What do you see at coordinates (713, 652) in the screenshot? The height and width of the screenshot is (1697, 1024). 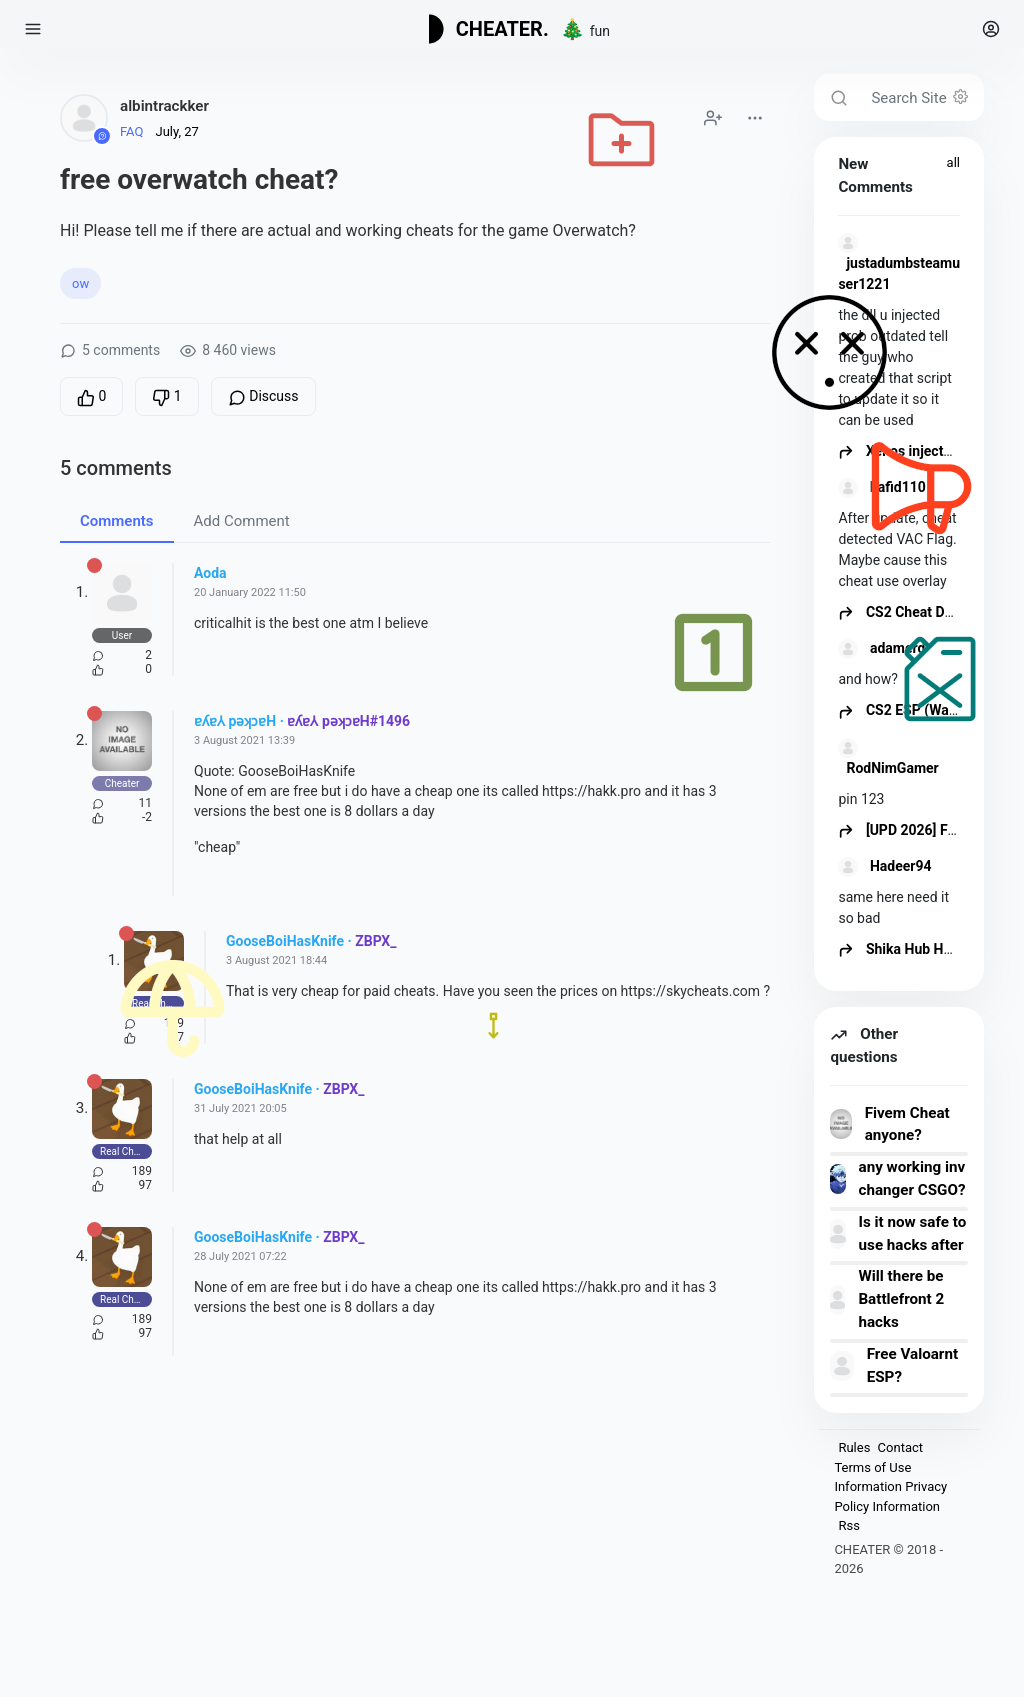 I see `indicates first step in a sequence or process` at bounding box center [713, 652].